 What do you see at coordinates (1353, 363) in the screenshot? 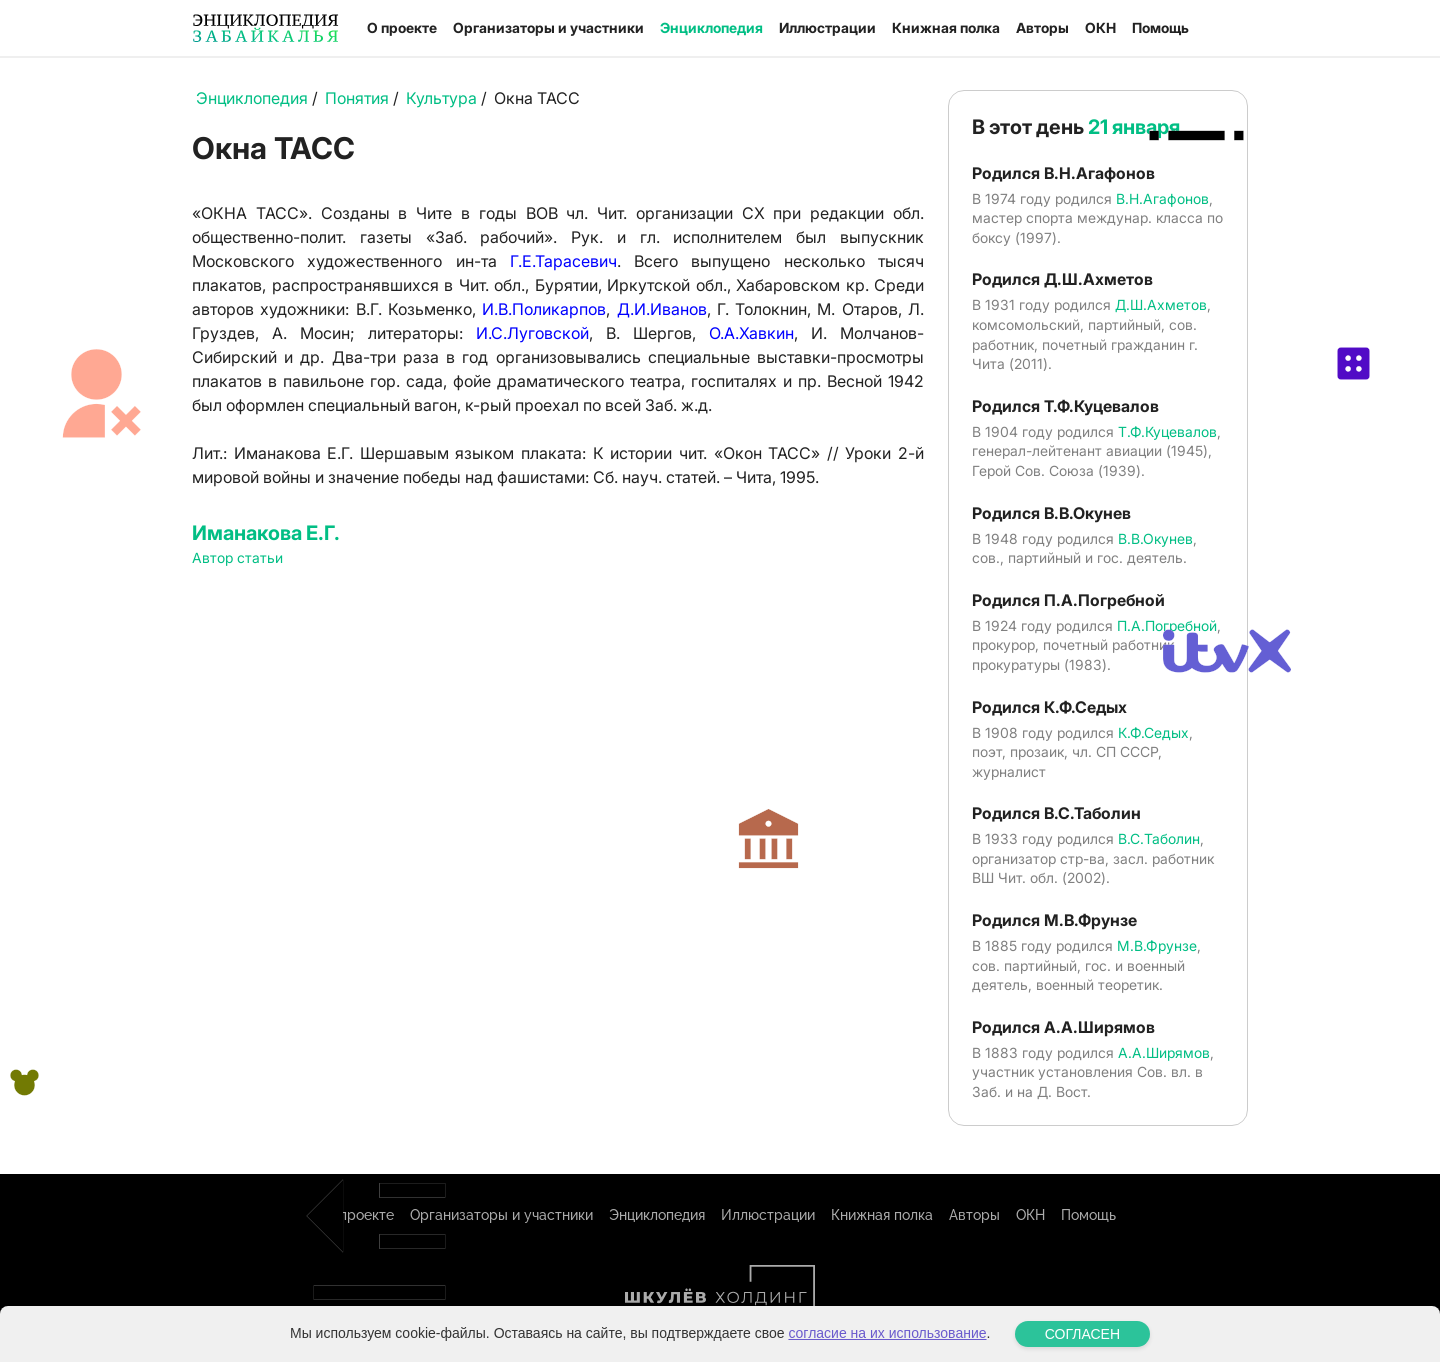
I see `roll the dice or randomize` at bounding box center [1353, 363].